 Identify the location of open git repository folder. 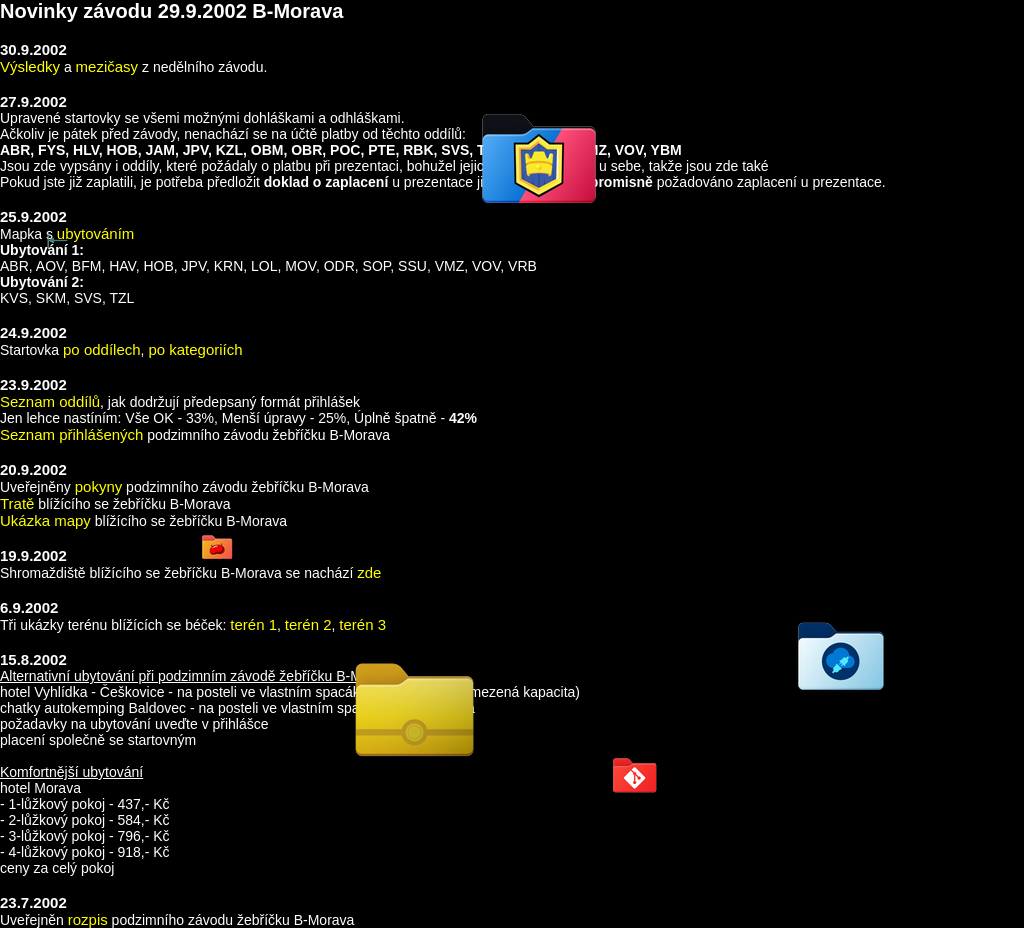
(634, 776).